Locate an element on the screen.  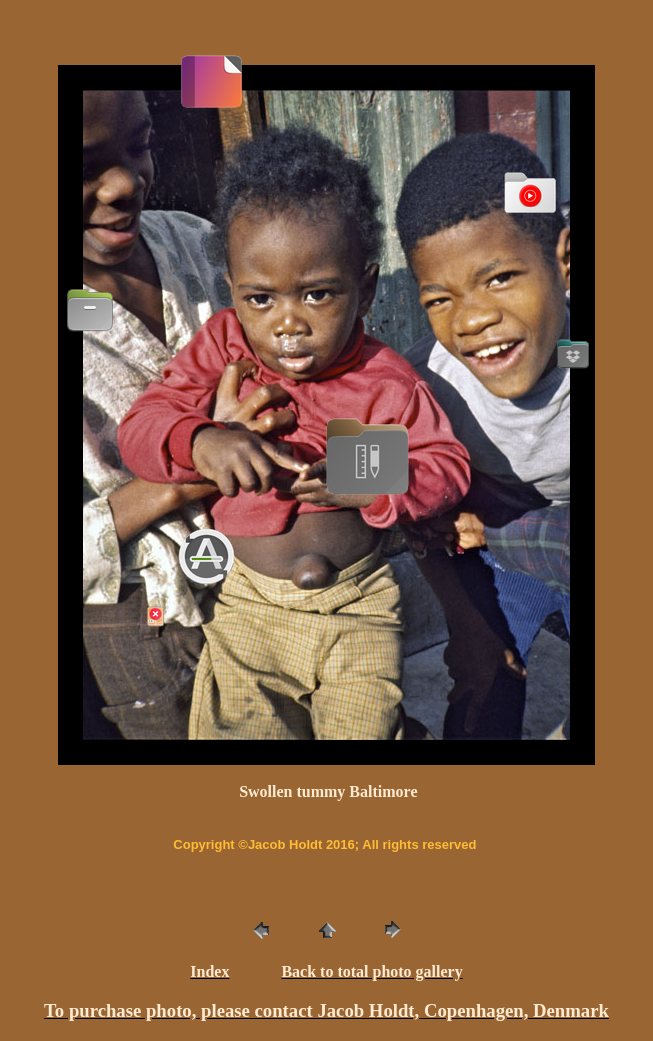
indicates a package is queued for removal is located at coordinates (155, 616).